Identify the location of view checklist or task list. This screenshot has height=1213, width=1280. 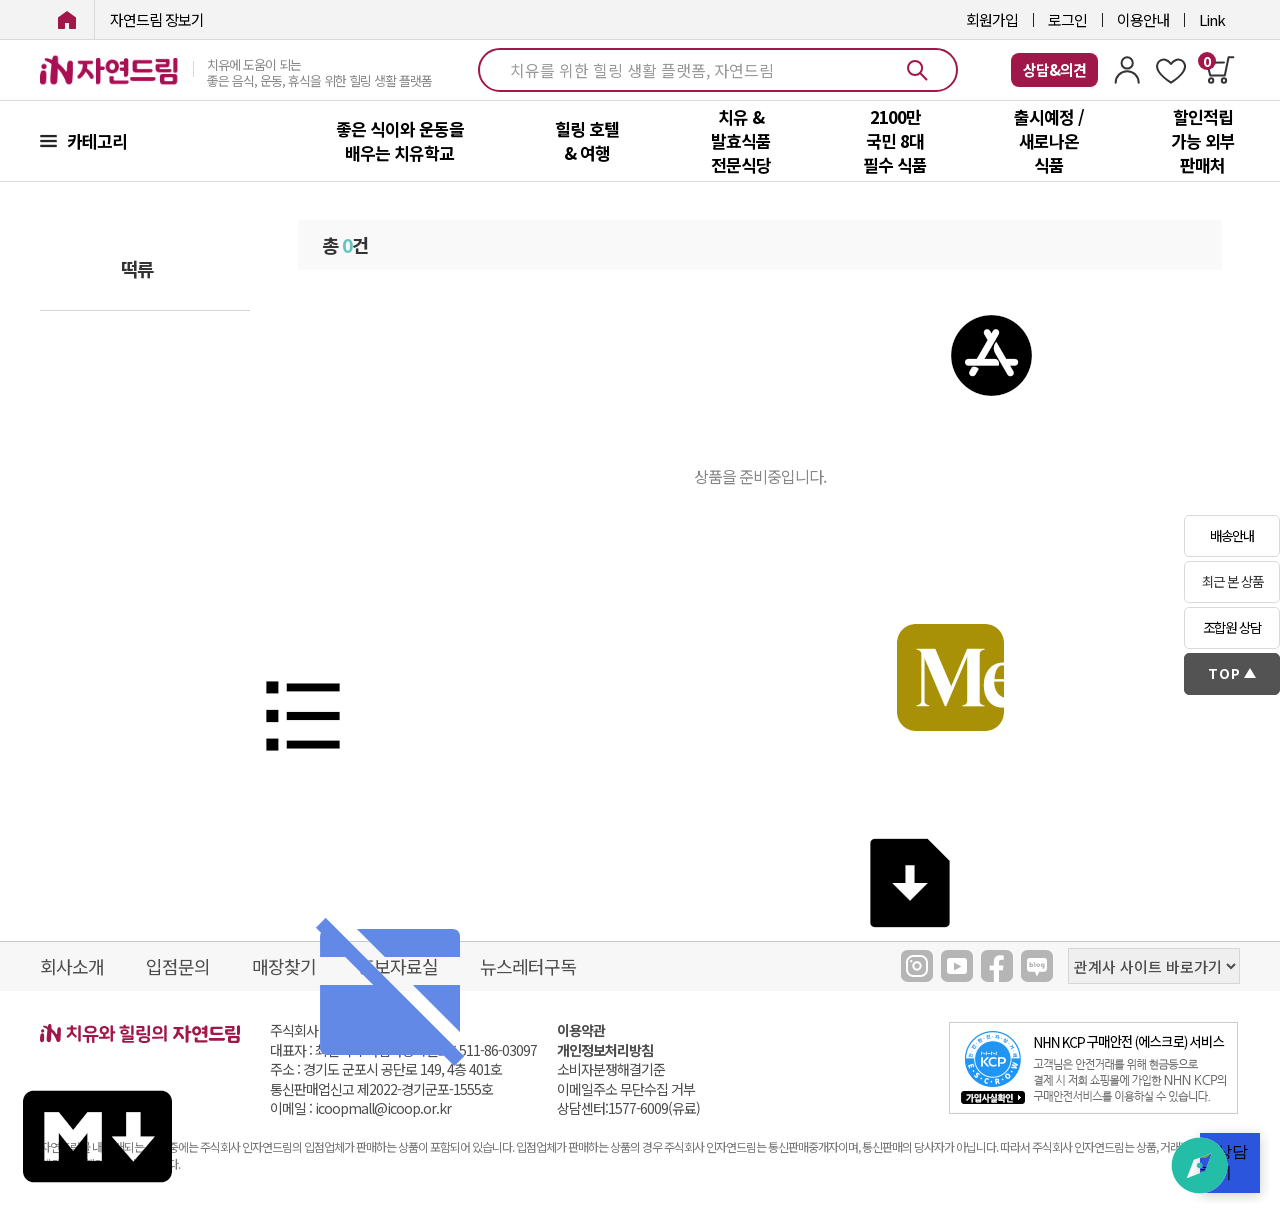
(303, 716).